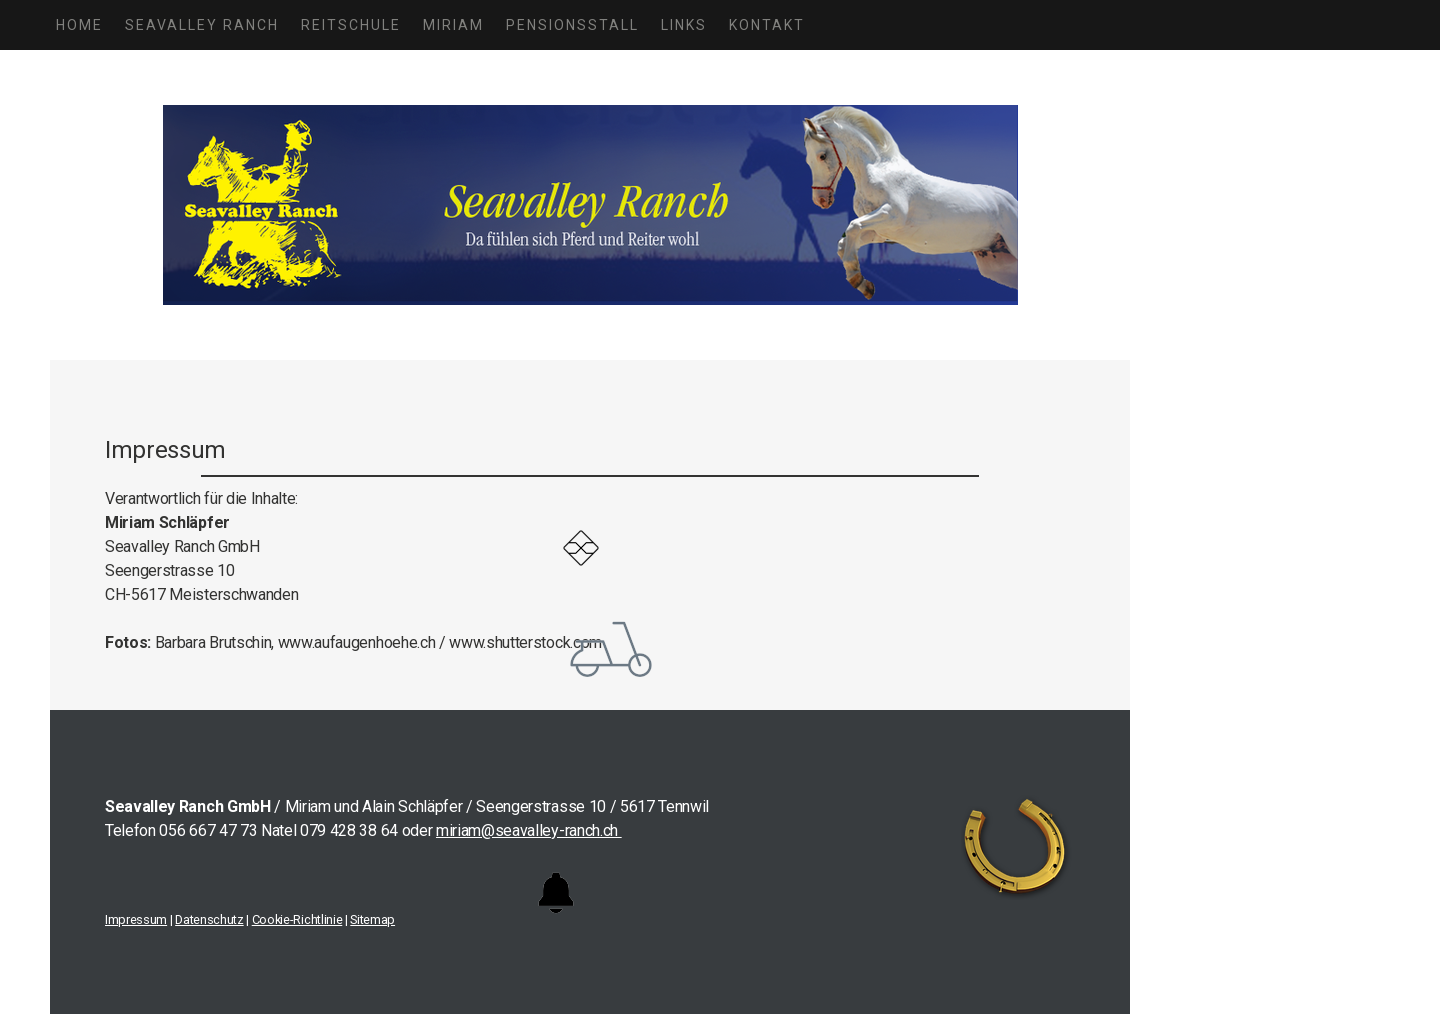 The height and width of the screenshot is (1014, 1440). What do you see at coordinates (581, 548) in the screenshot?
I see `pix instant payment system logo` at bounding box center [581, 548].